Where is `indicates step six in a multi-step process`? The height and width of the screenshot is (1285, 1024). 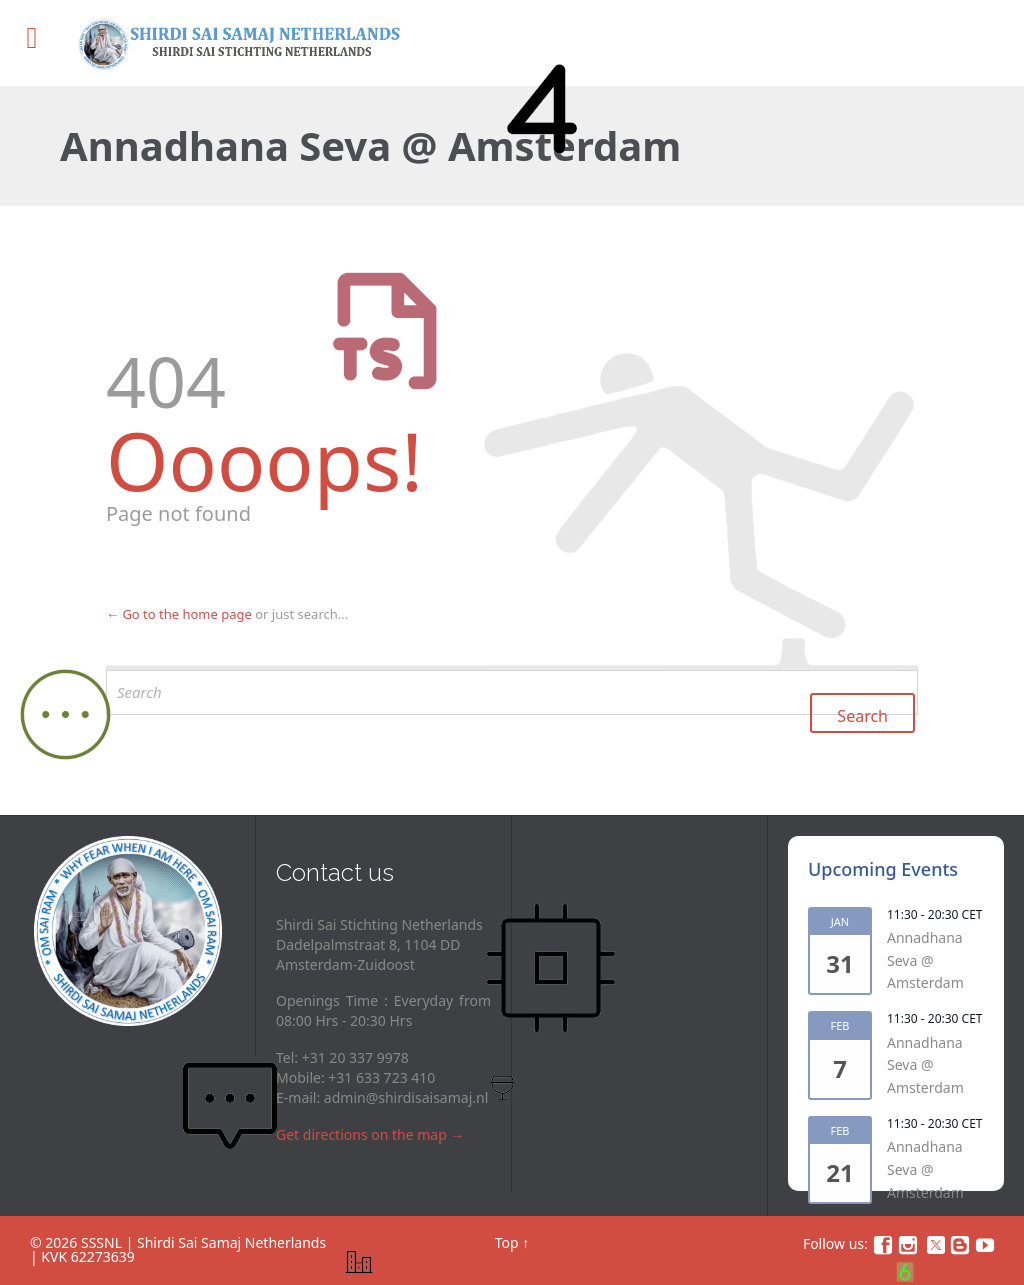
indicates step six in a multi-step process is located at coordinates (905, 1272).